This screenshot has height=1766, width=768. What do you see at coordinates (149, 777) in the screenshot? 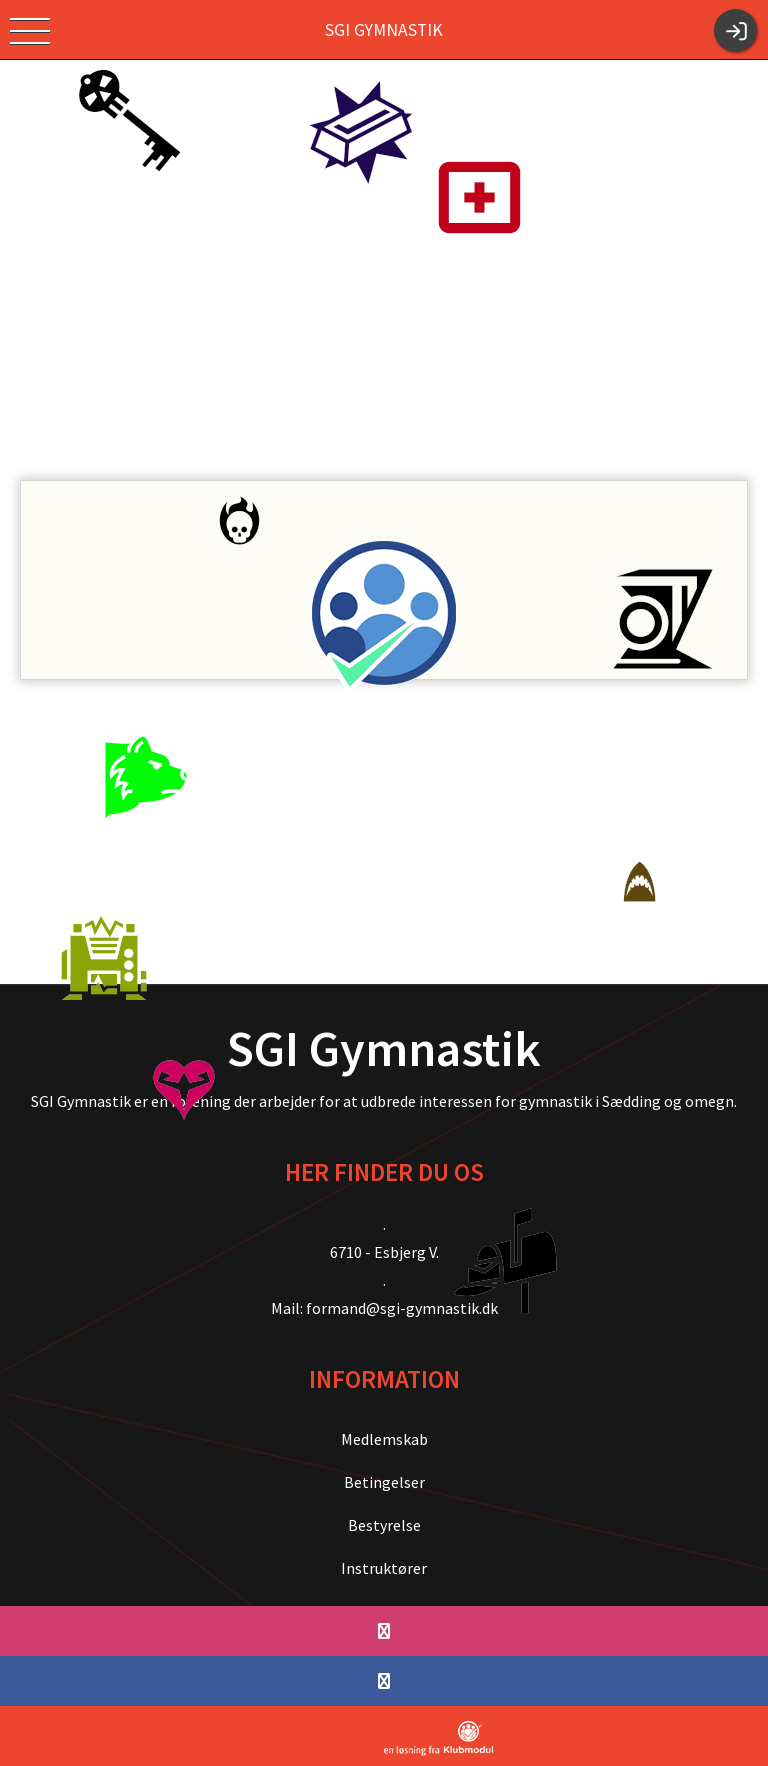
I see `access bear or wildlife-related content in a game` at bounding box center [149, 777].